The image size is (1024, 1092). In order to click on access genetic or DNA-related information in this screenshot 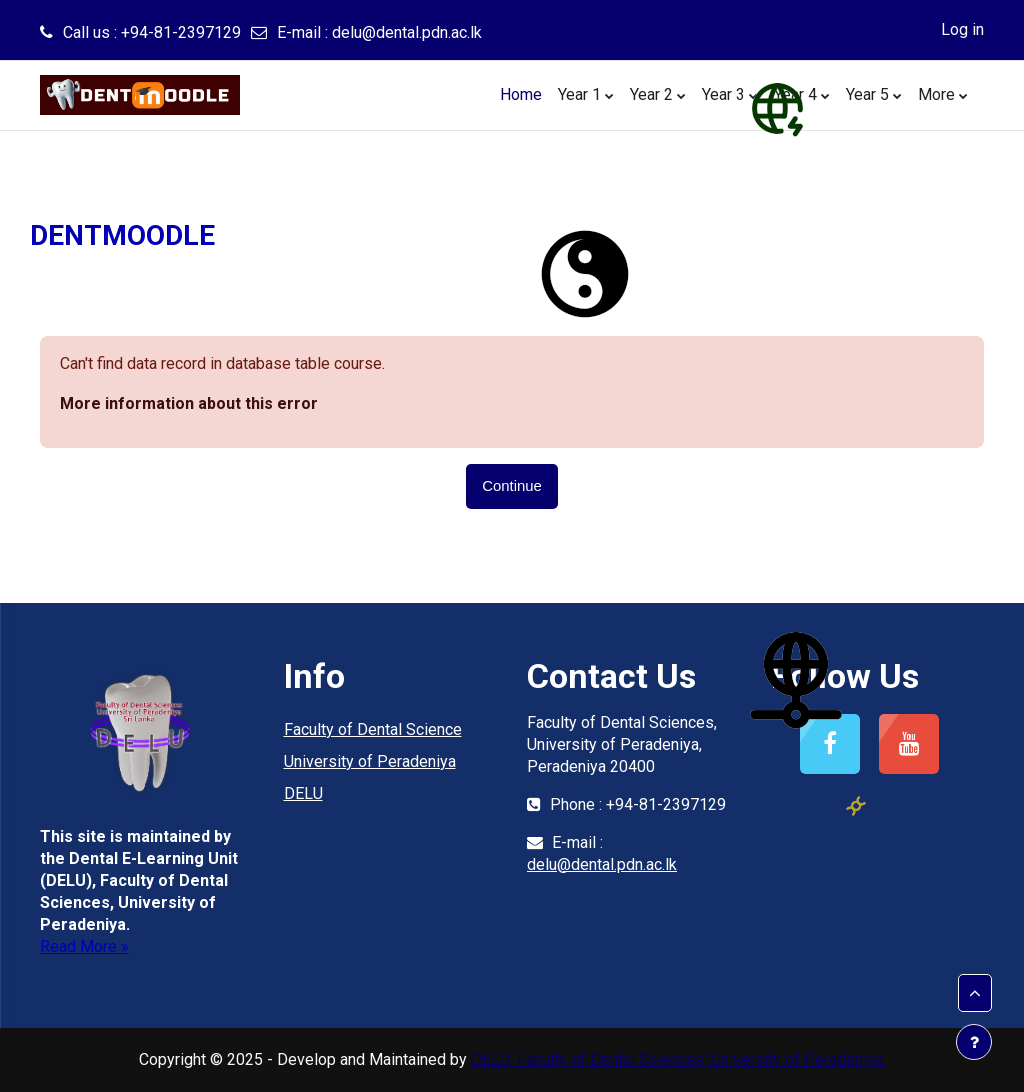, I will do `click(856, 806)`.